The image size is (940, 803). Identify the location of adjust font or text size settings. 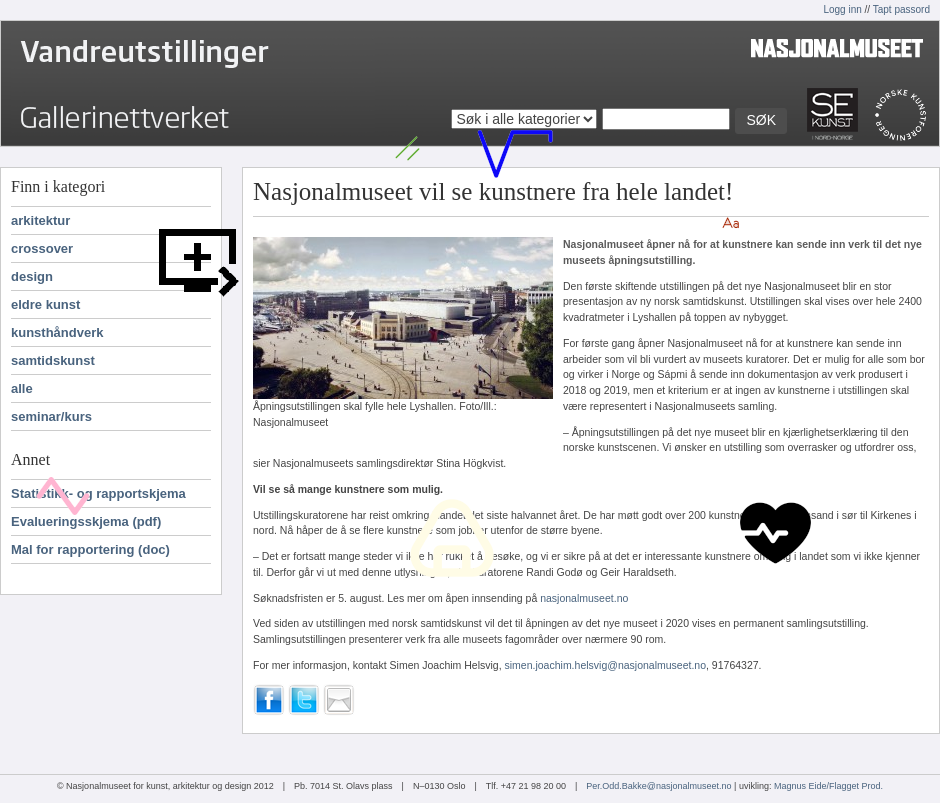
(731, 223).